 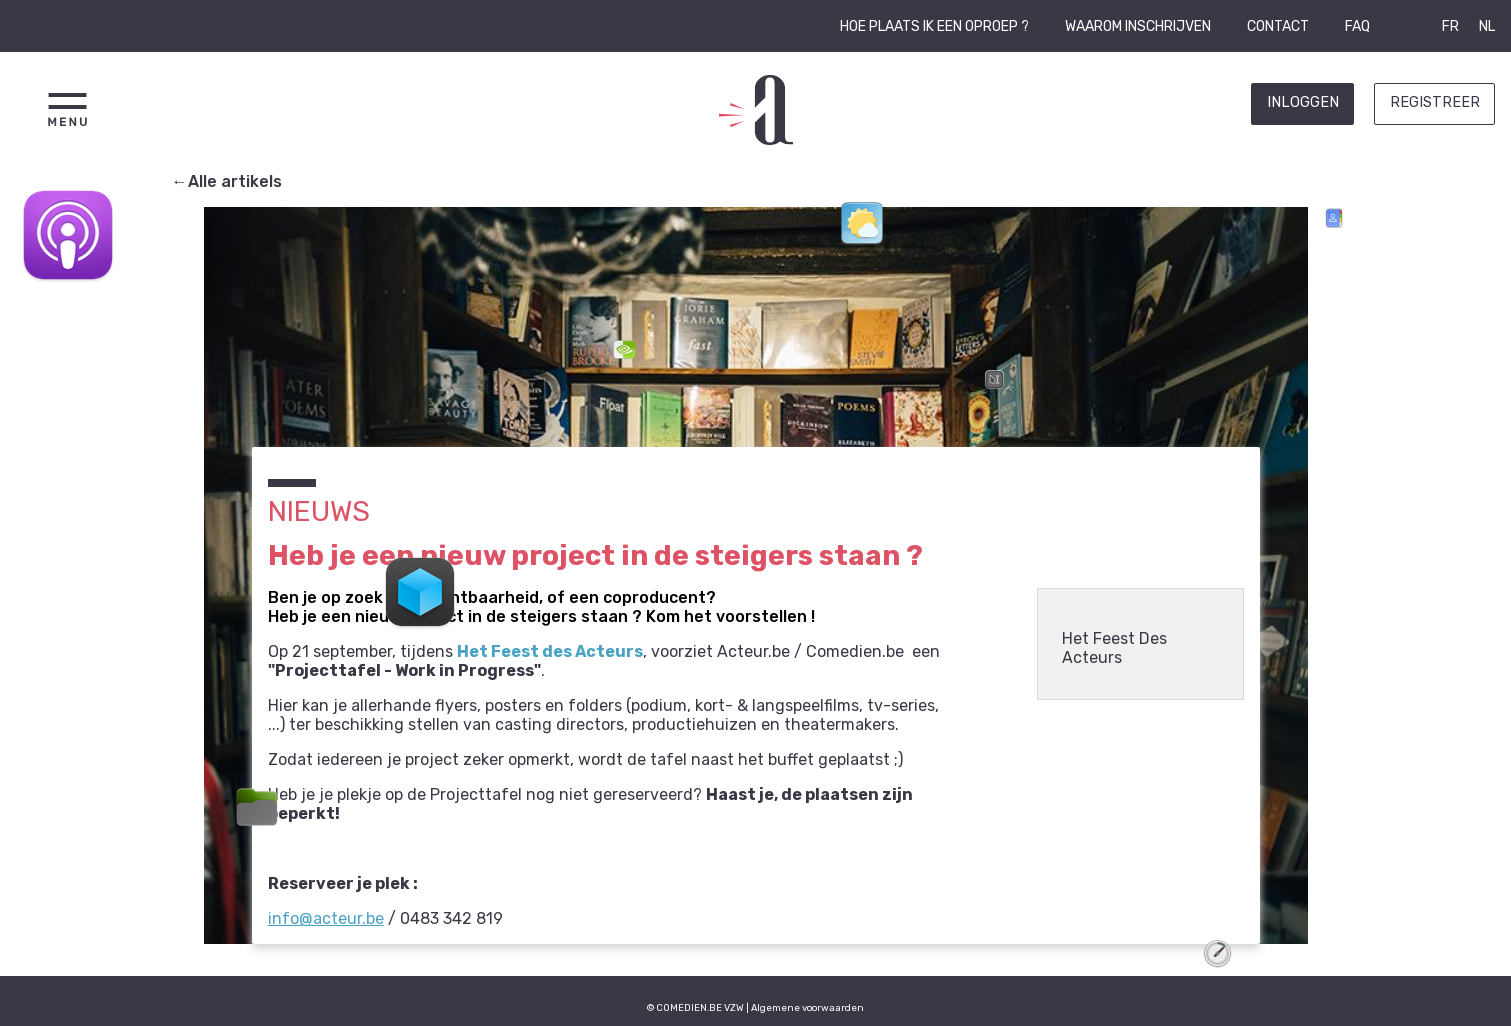 I want to click on folder ready to accept dragged files, so click(x=257, y=807).